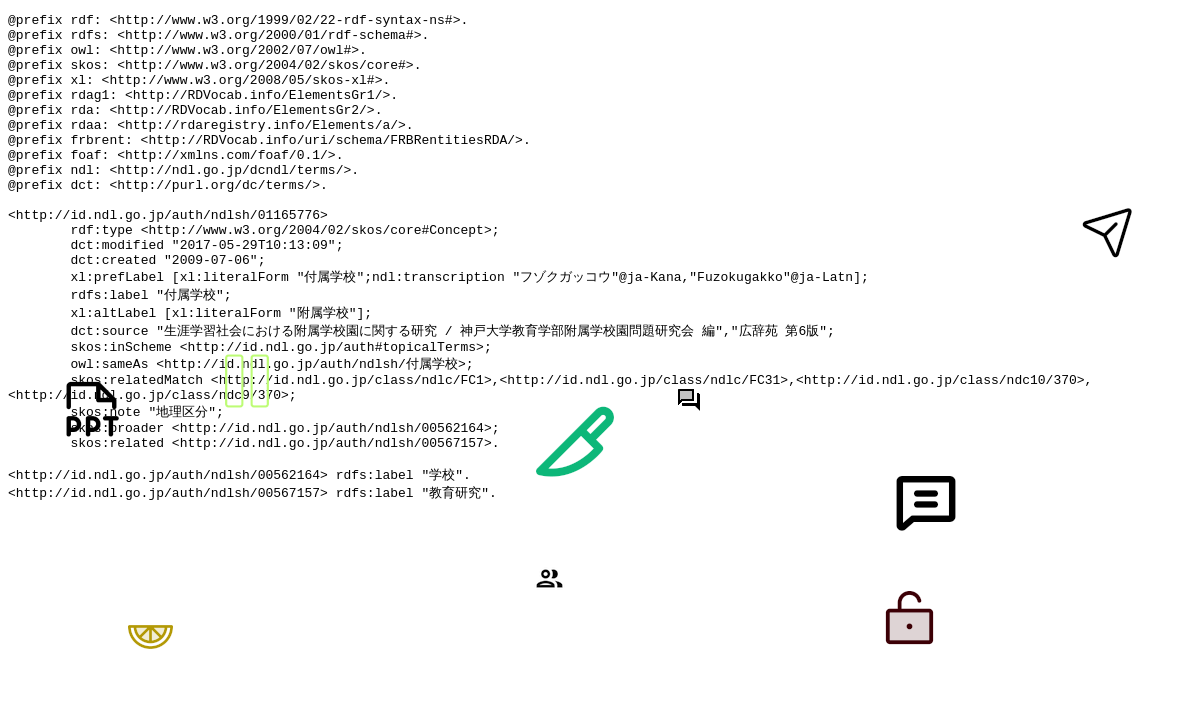 The image size is (1197, 720). I want to click on unlock a protected item or feature, so click(909, 620).